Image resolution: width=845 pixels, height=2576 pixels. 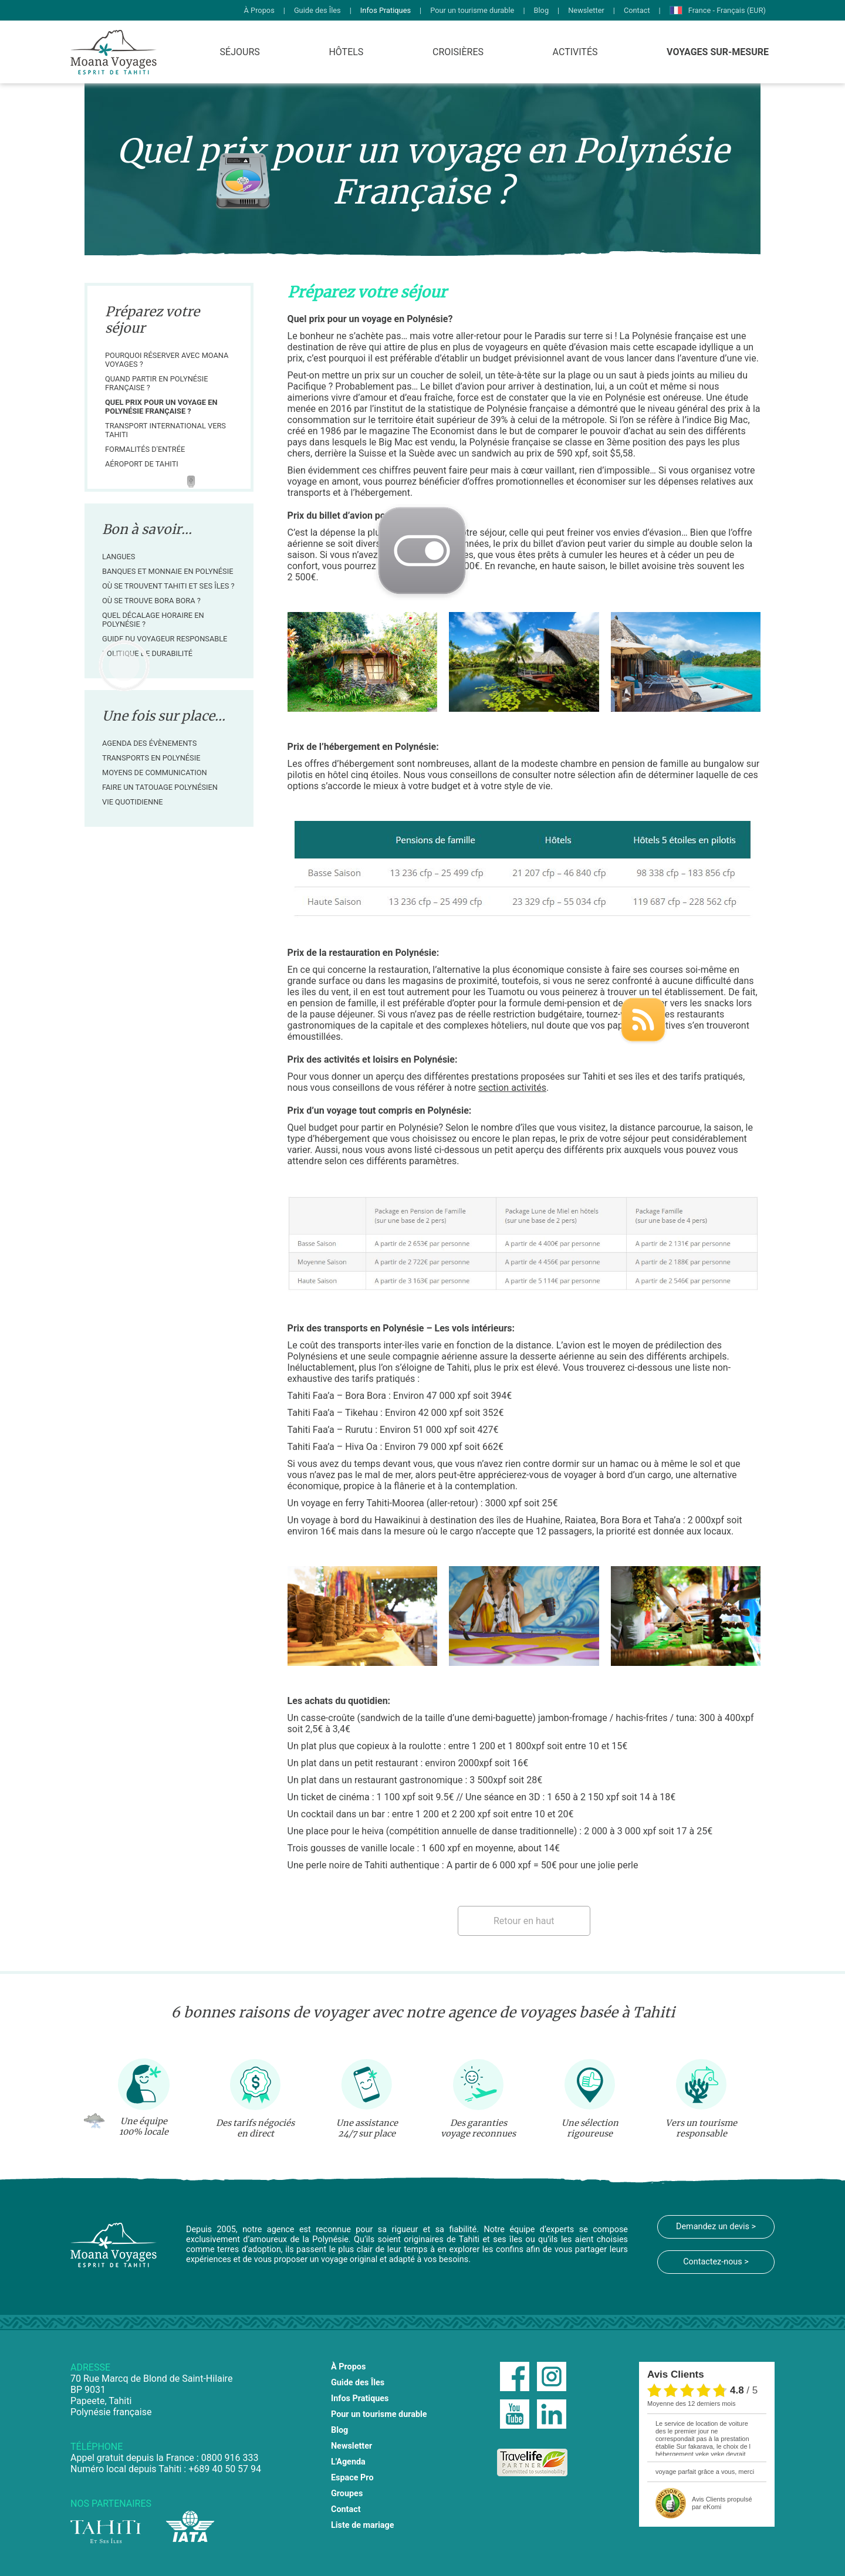 I want to click on indicates stormy weather conditions, so click(x=94, y=2119).